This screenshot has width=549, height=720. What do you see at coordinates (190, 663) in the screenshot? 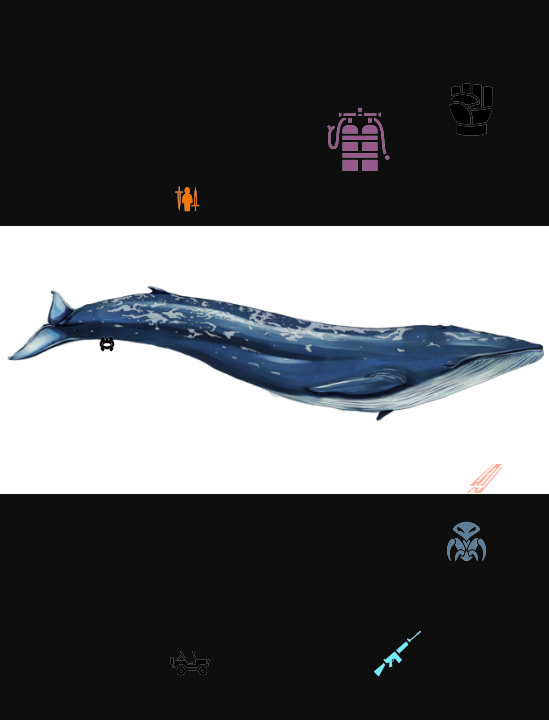
I see `select off-road vehicle type` at bounding box center [190, 663].